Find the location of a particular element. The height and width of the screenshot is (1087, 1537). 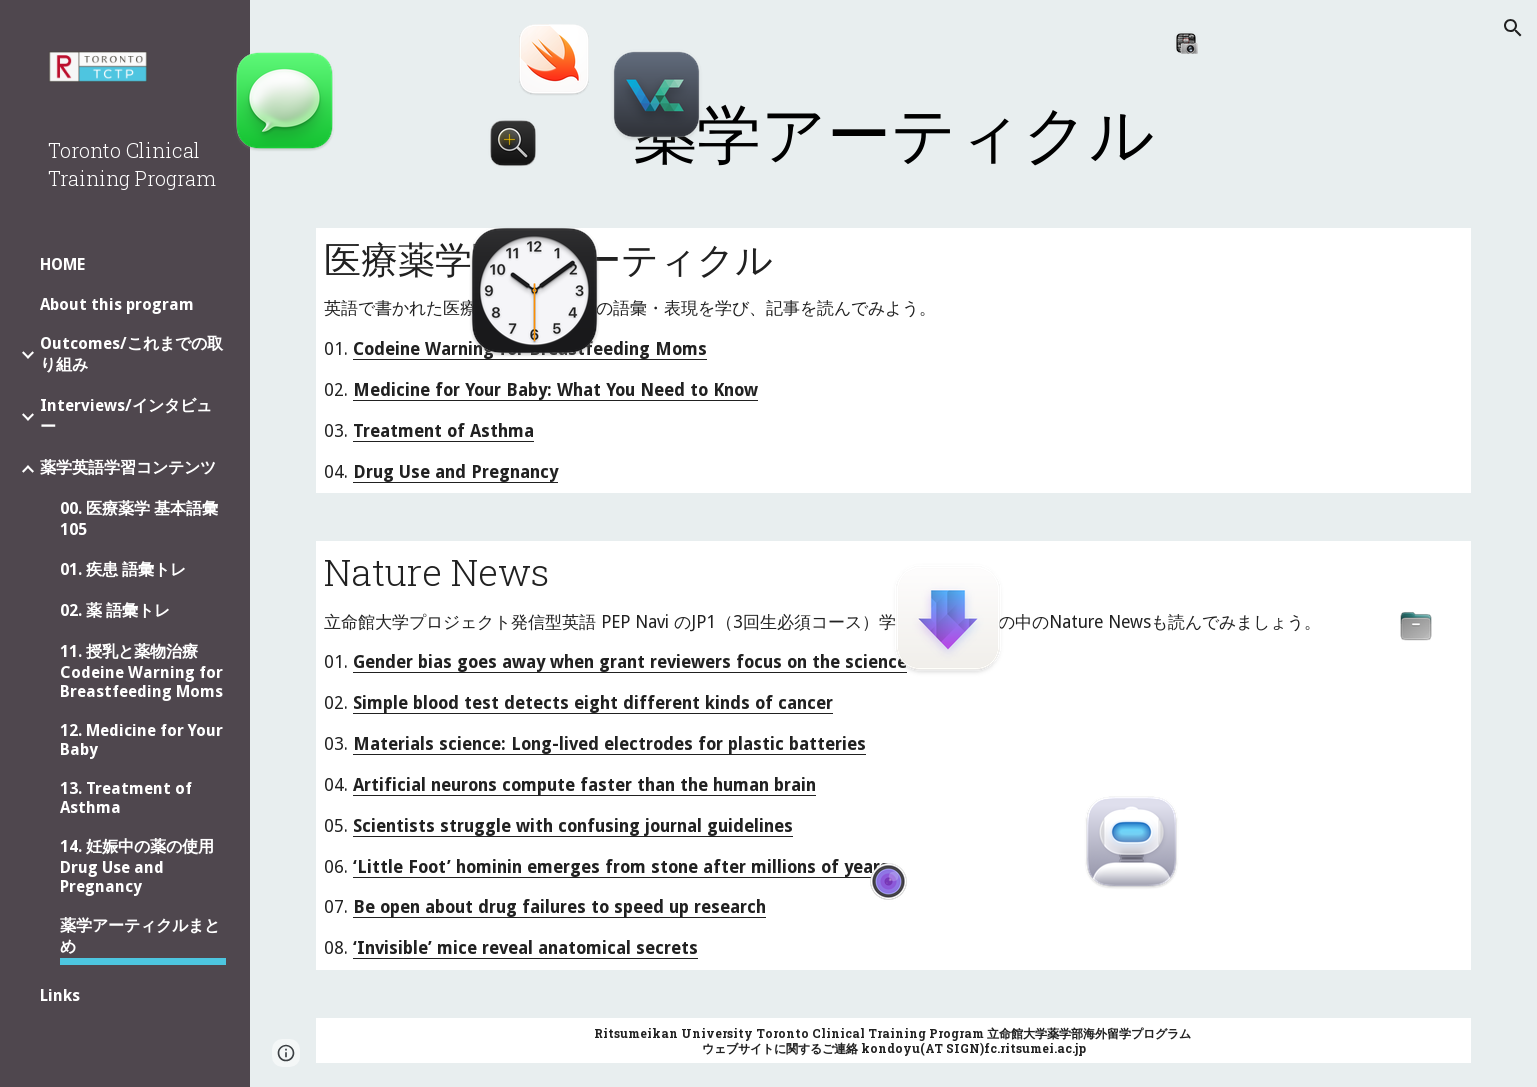

open Swift Playgrounds app is located at coordinates (554, 59).